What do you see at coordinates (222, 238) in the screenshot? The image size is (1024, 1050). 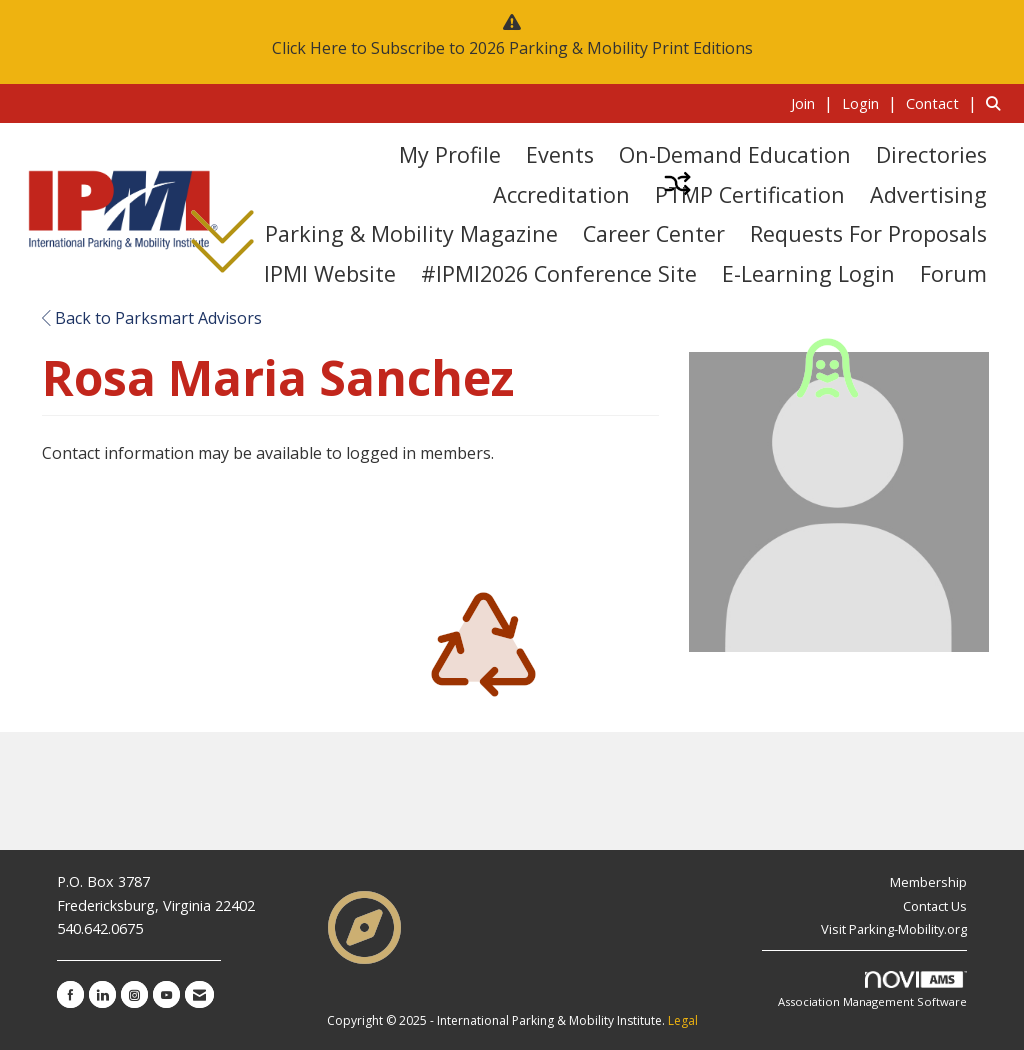 I see `expand to show more content below` at bounding box center [222, 238].